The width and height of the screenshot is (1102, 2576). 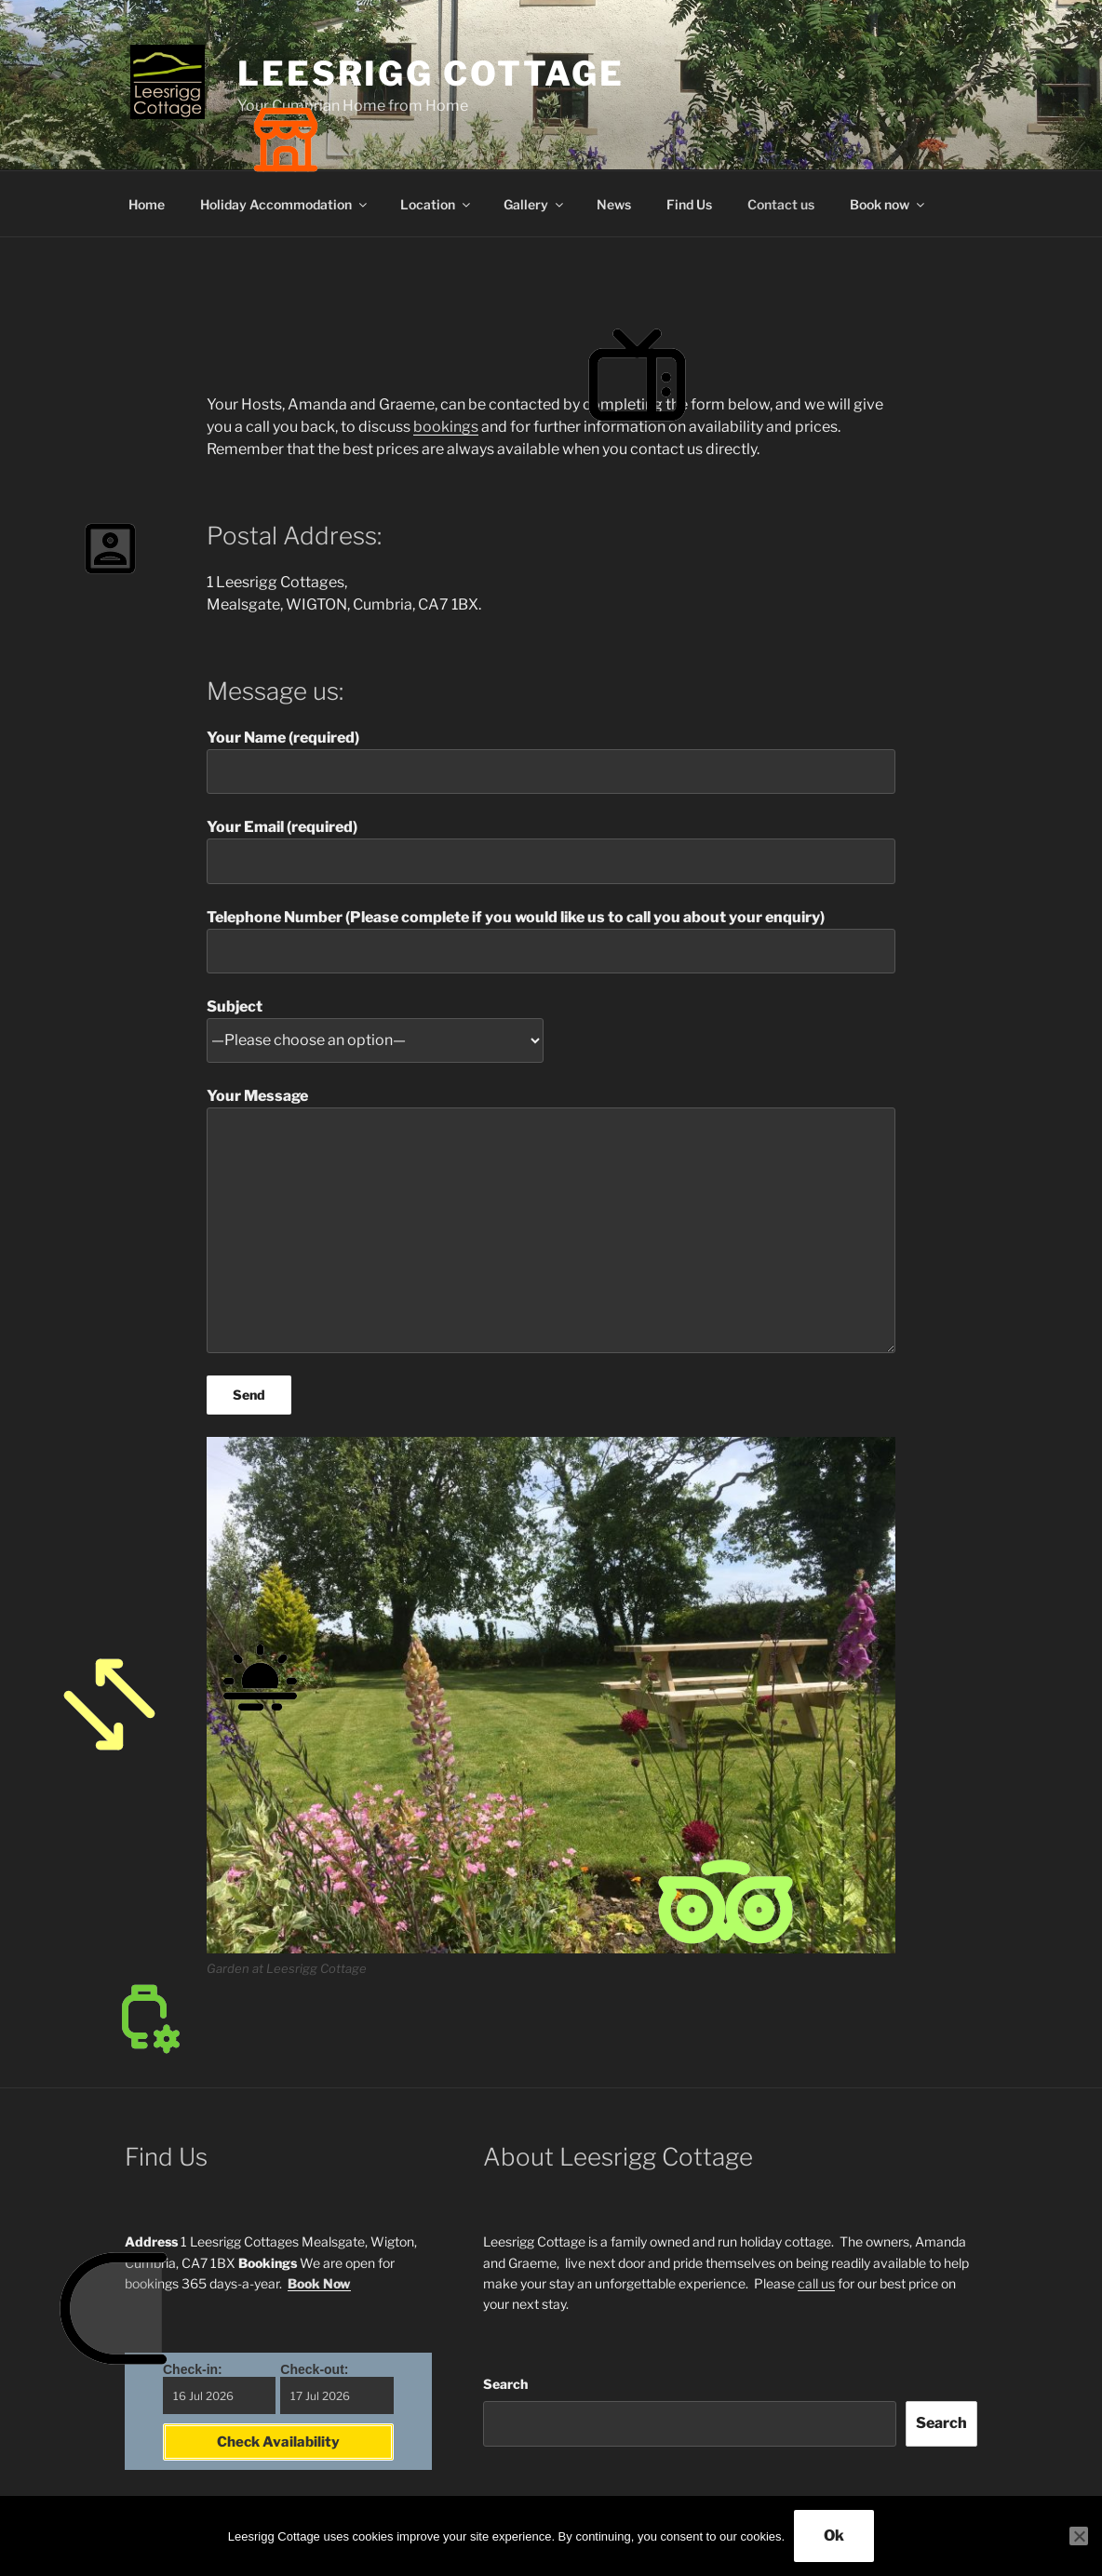 I want to click on access smartwatch settings, so click(x=144, y=2017).